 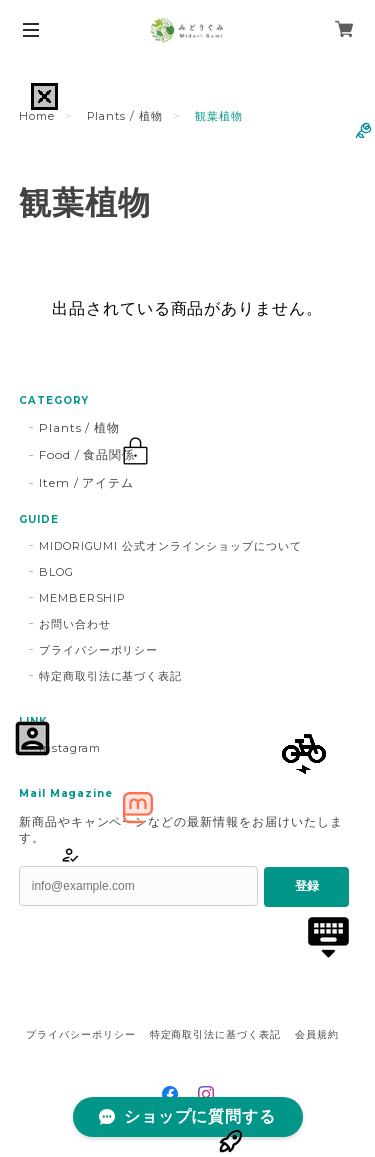 What do you see at coordinates (328, 935) in the screenshot?
I see `hide the on-screen keyboard` at bounding box center [328, 935].